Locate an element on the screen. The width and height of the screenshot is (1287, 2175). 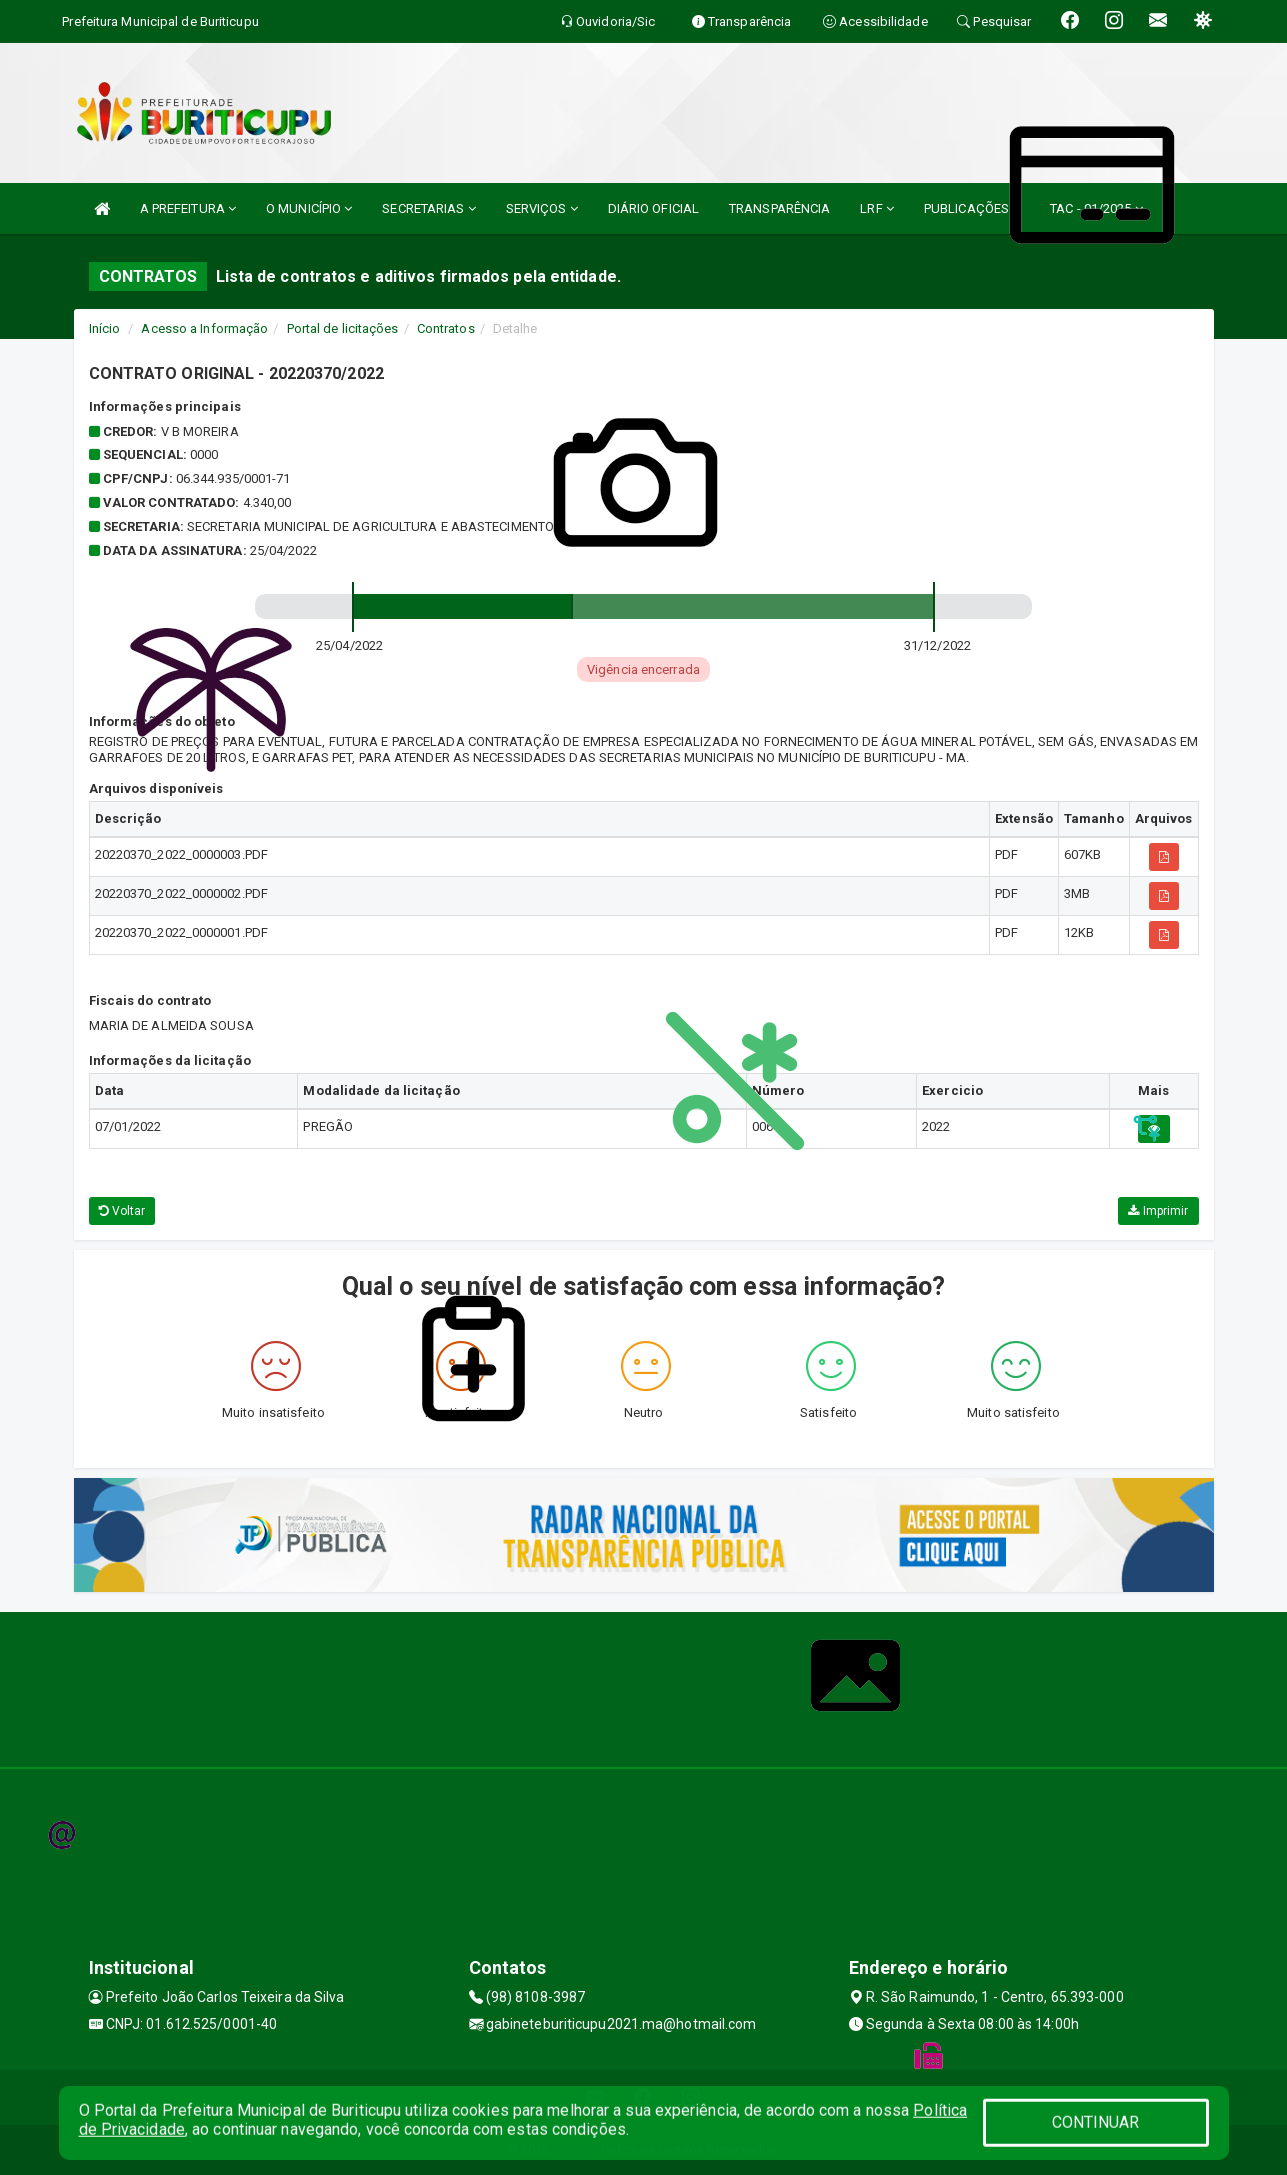
manage payment methods is located at coordinates (1092, 185).